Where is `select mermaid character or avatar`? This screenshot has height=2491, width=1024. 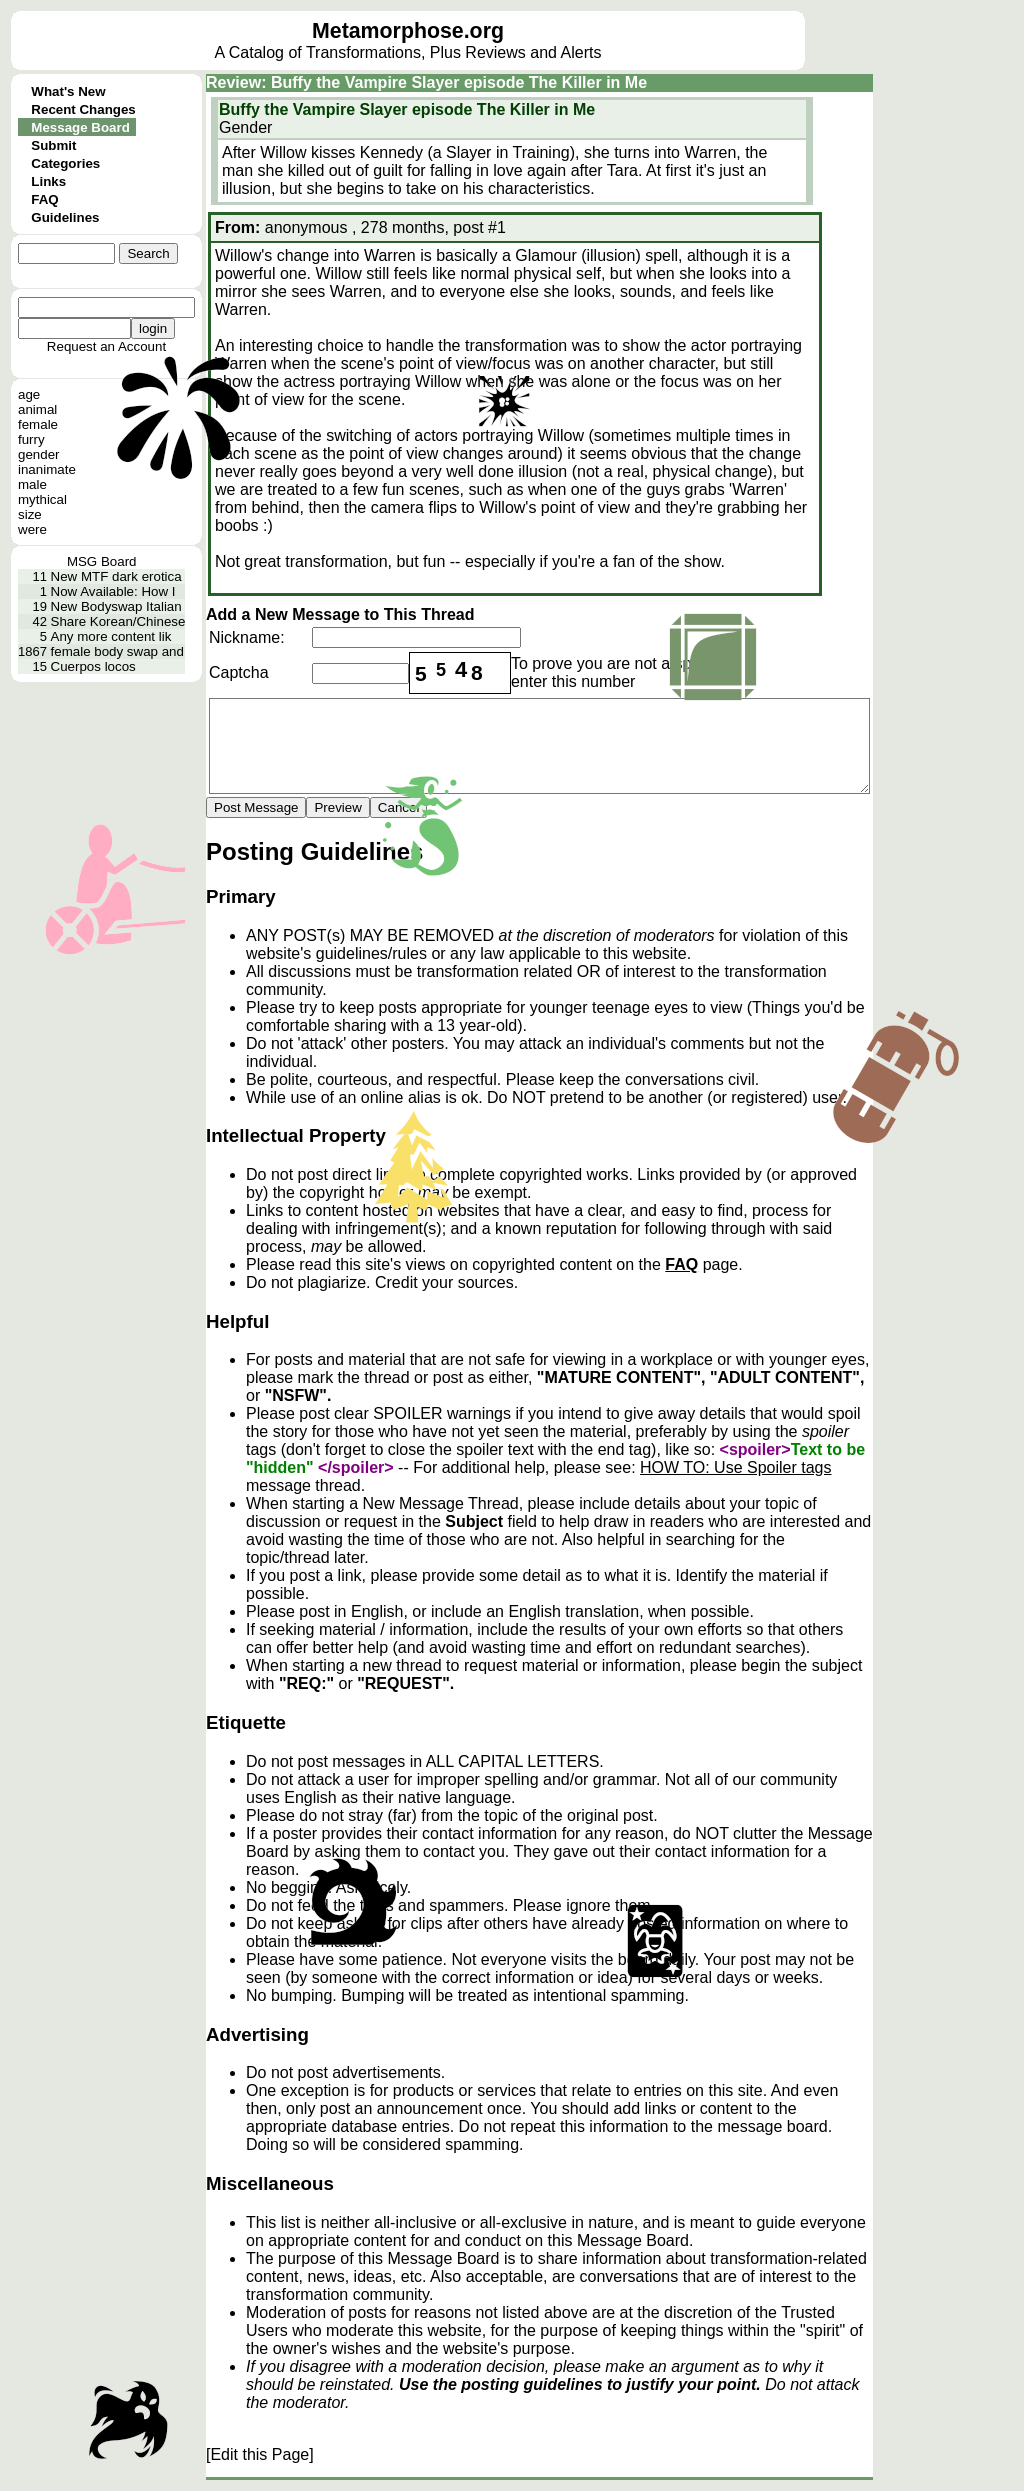
select mermaid character or avatar is located at coordinates (427, 826).